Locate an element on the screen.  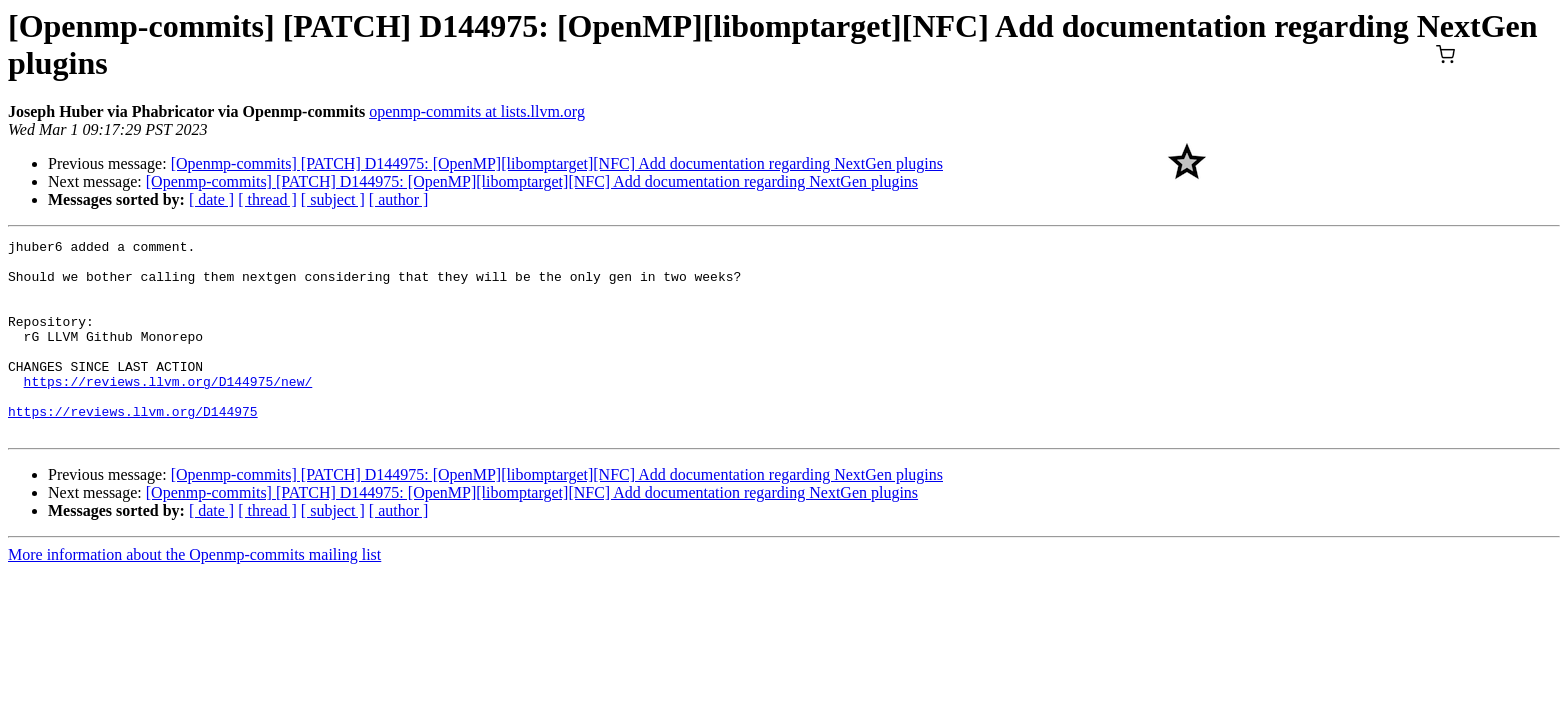
view your shopping cart is located at coordinates (1445, 54).